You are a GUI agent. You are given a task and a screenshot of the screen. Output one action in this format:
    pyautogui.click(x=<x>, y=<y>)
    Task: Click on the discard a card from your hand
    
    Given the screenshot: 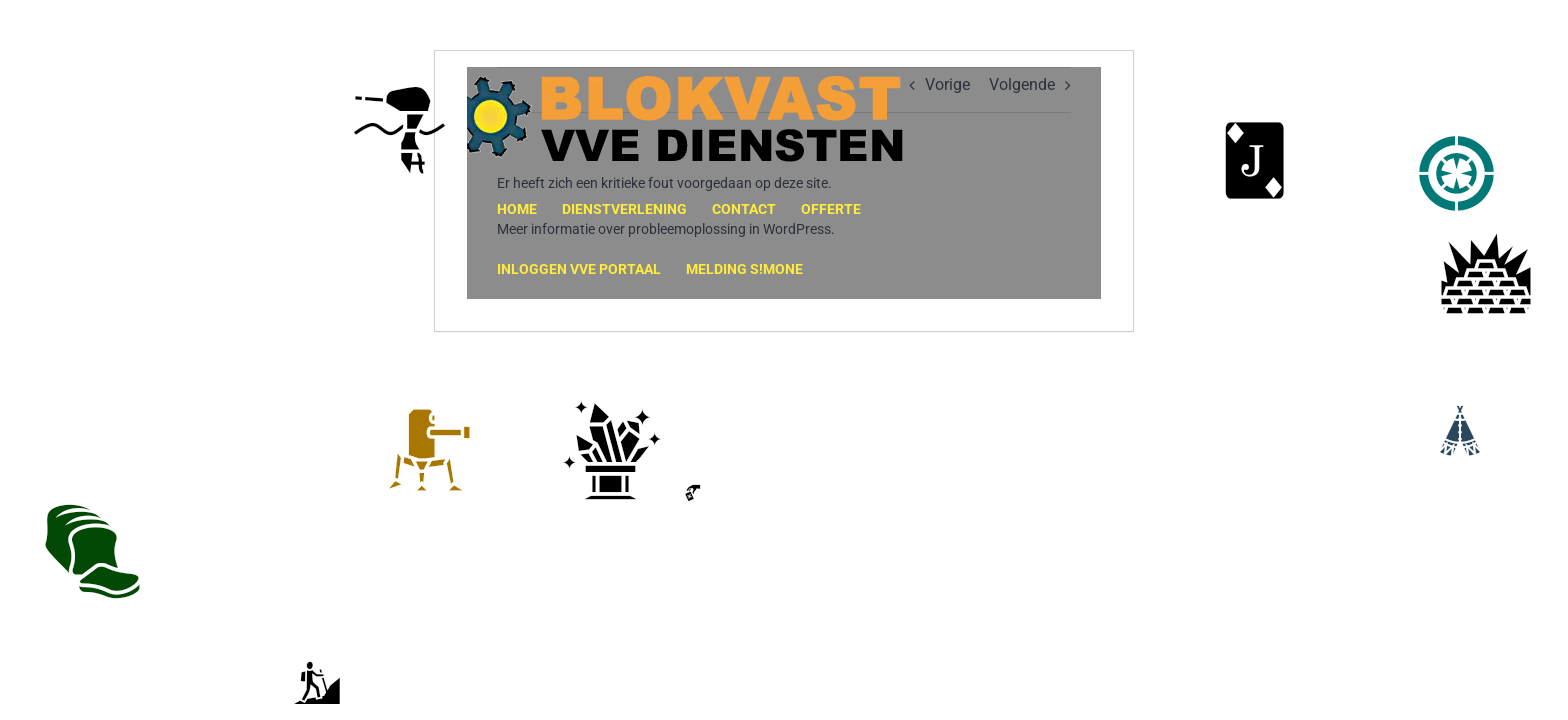 What is the action you would take?
    pyautogui.click(x=692, y=493)
    